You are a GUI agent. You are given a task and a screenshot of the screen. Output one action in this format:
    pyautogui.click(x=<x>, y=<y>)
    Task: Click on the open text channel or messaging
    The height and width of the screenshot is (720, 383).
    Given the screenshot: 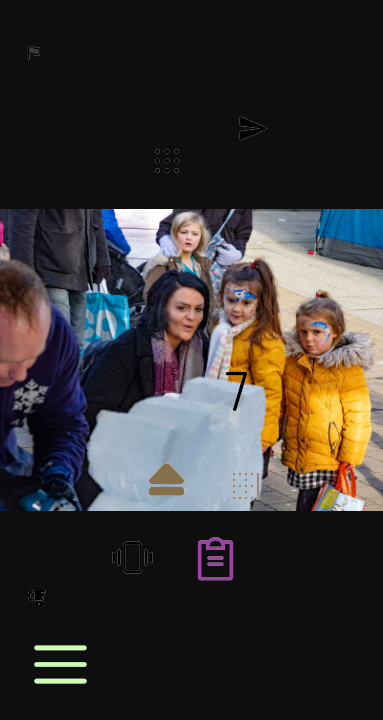 What is the action you would take?
    pyautogui.click(x=60, y=664)
    